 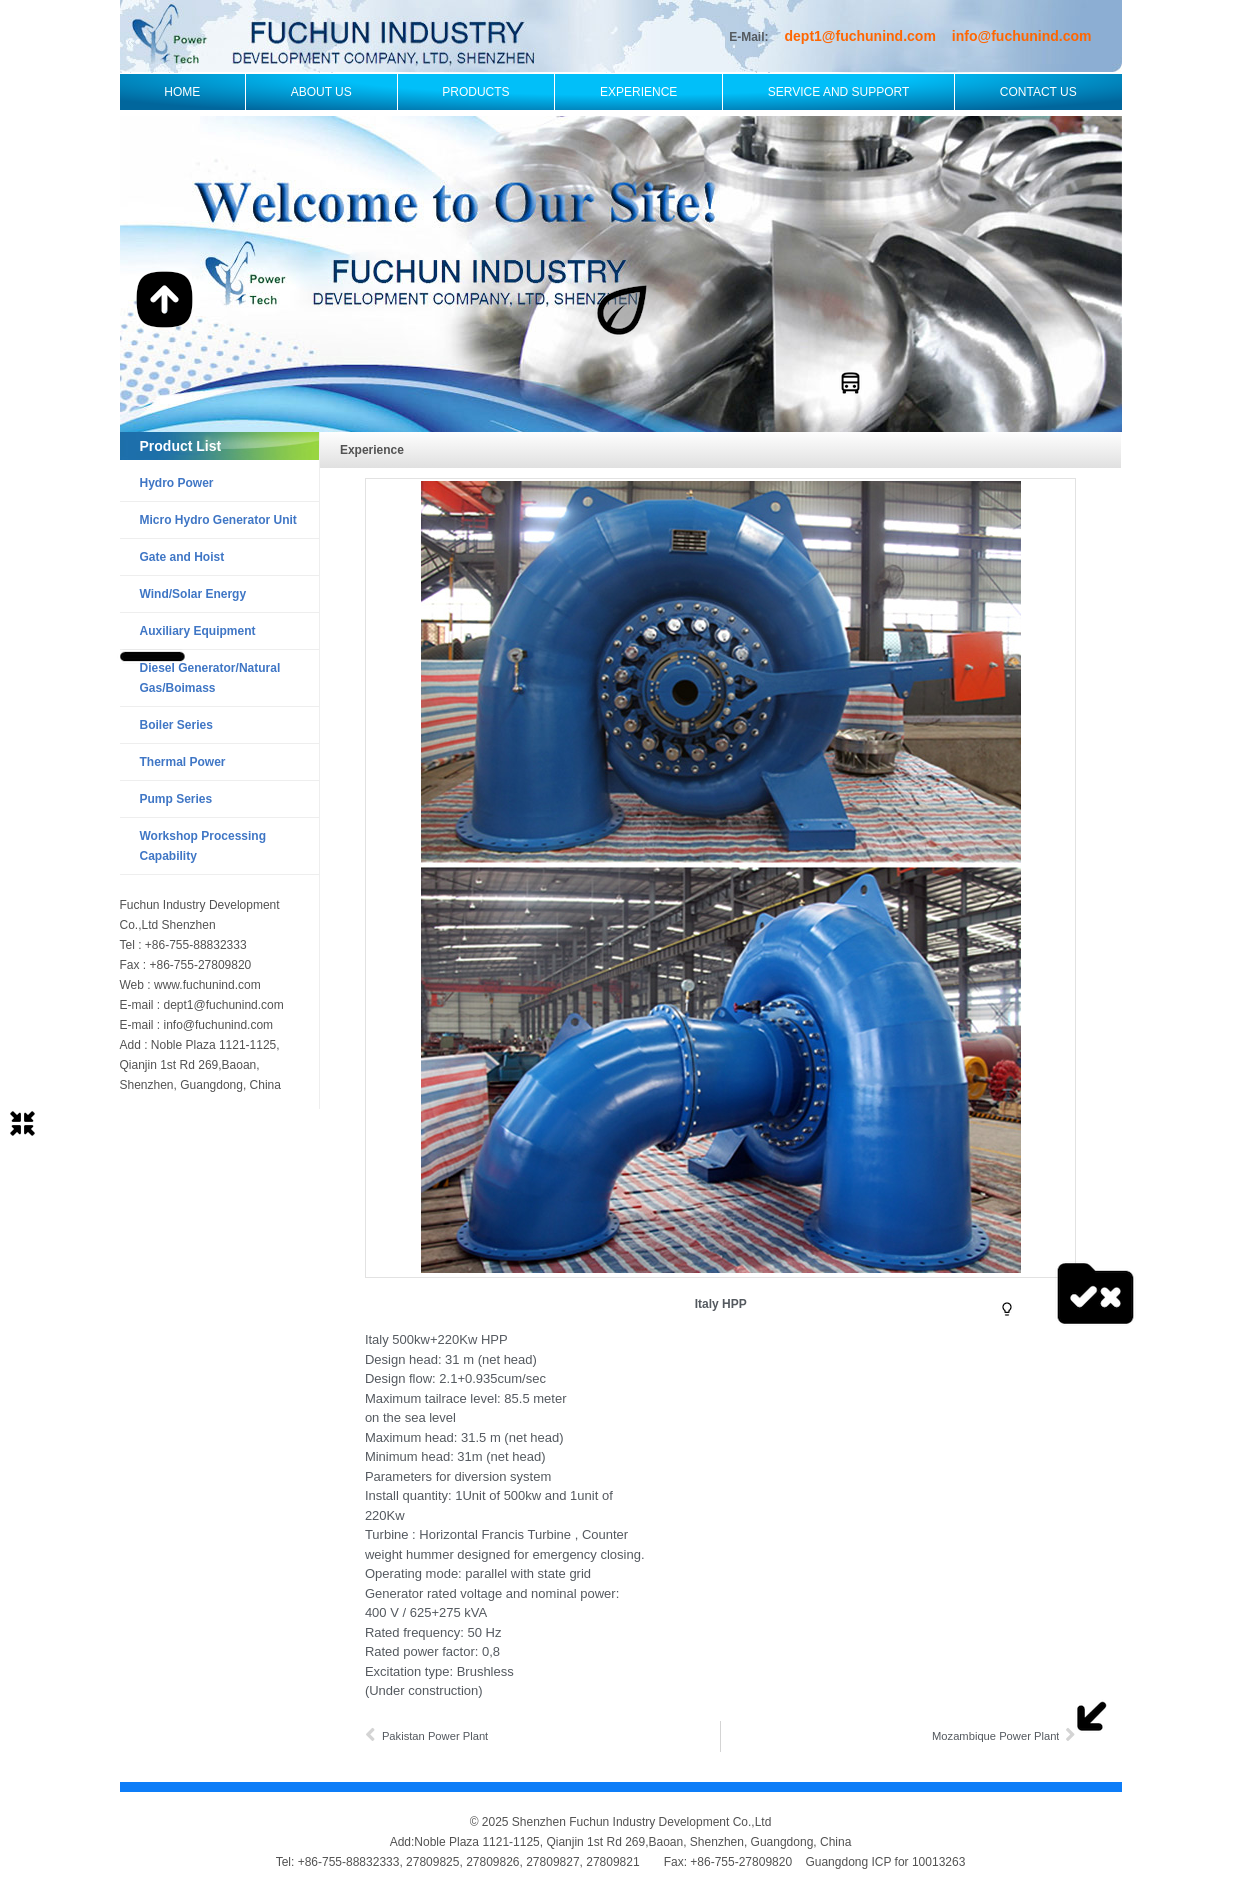 I want to click on access tips or suggestions, so click(x=1007, y=1309).